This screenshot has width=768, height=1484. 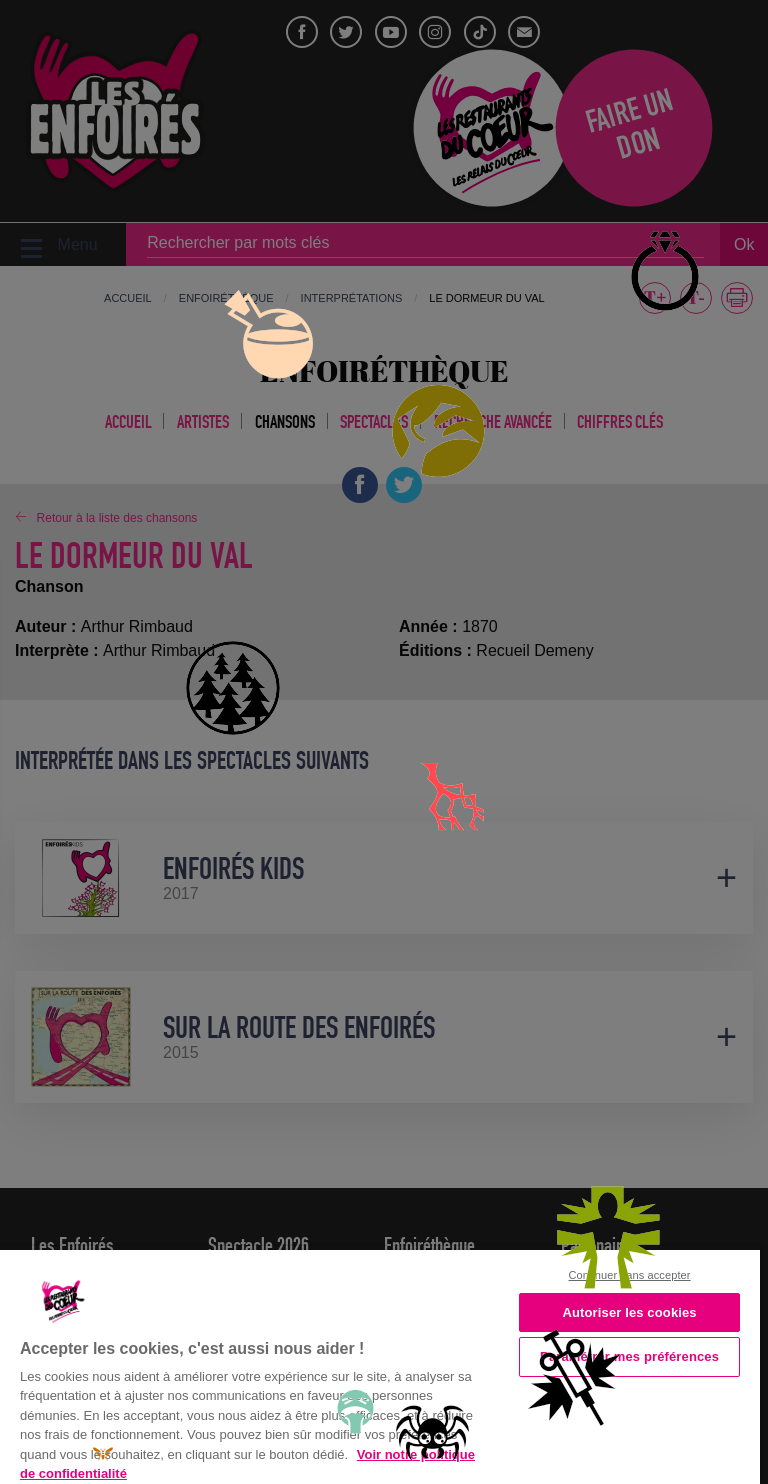 I want to click on indicates nausea or sickness status effect, so click(x=355, y=1411).